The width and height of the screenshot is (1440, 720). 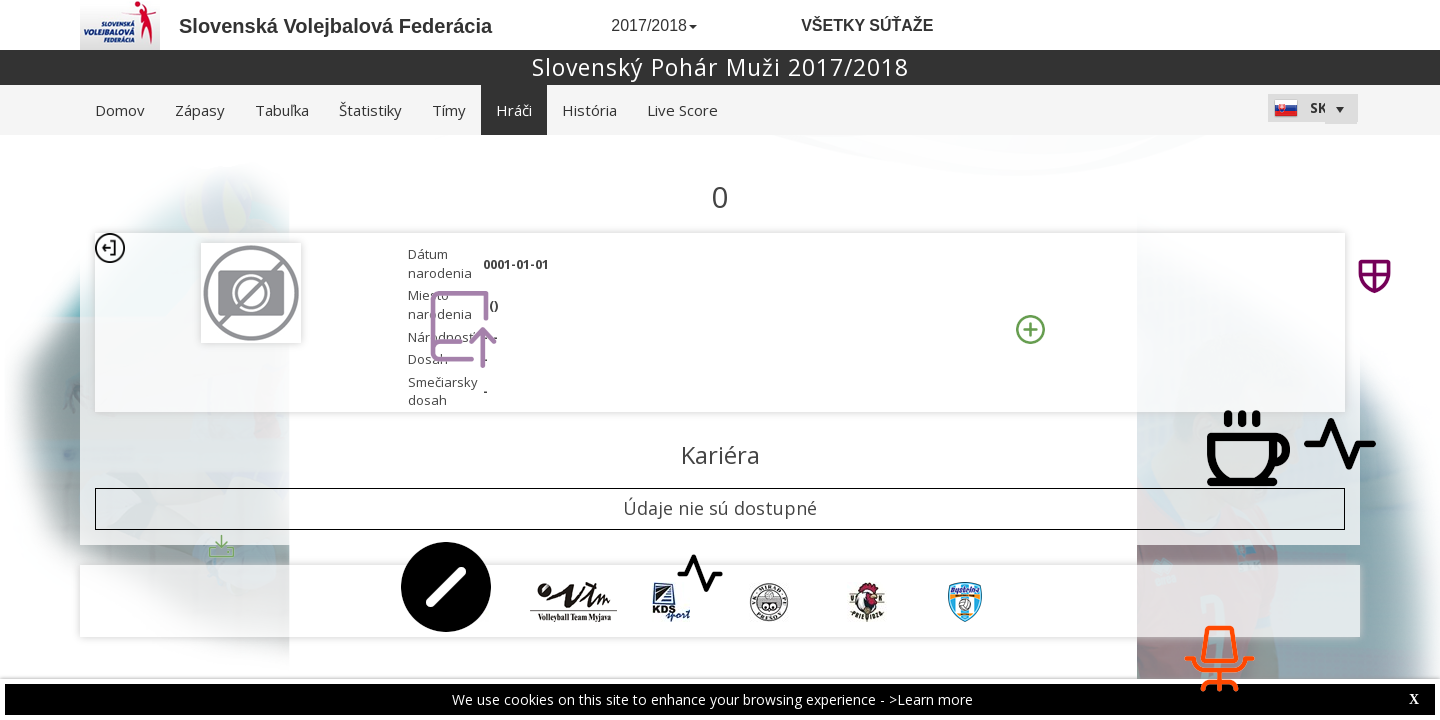 I want to click on view repository activity and insights, so click(x=1340, y=445).